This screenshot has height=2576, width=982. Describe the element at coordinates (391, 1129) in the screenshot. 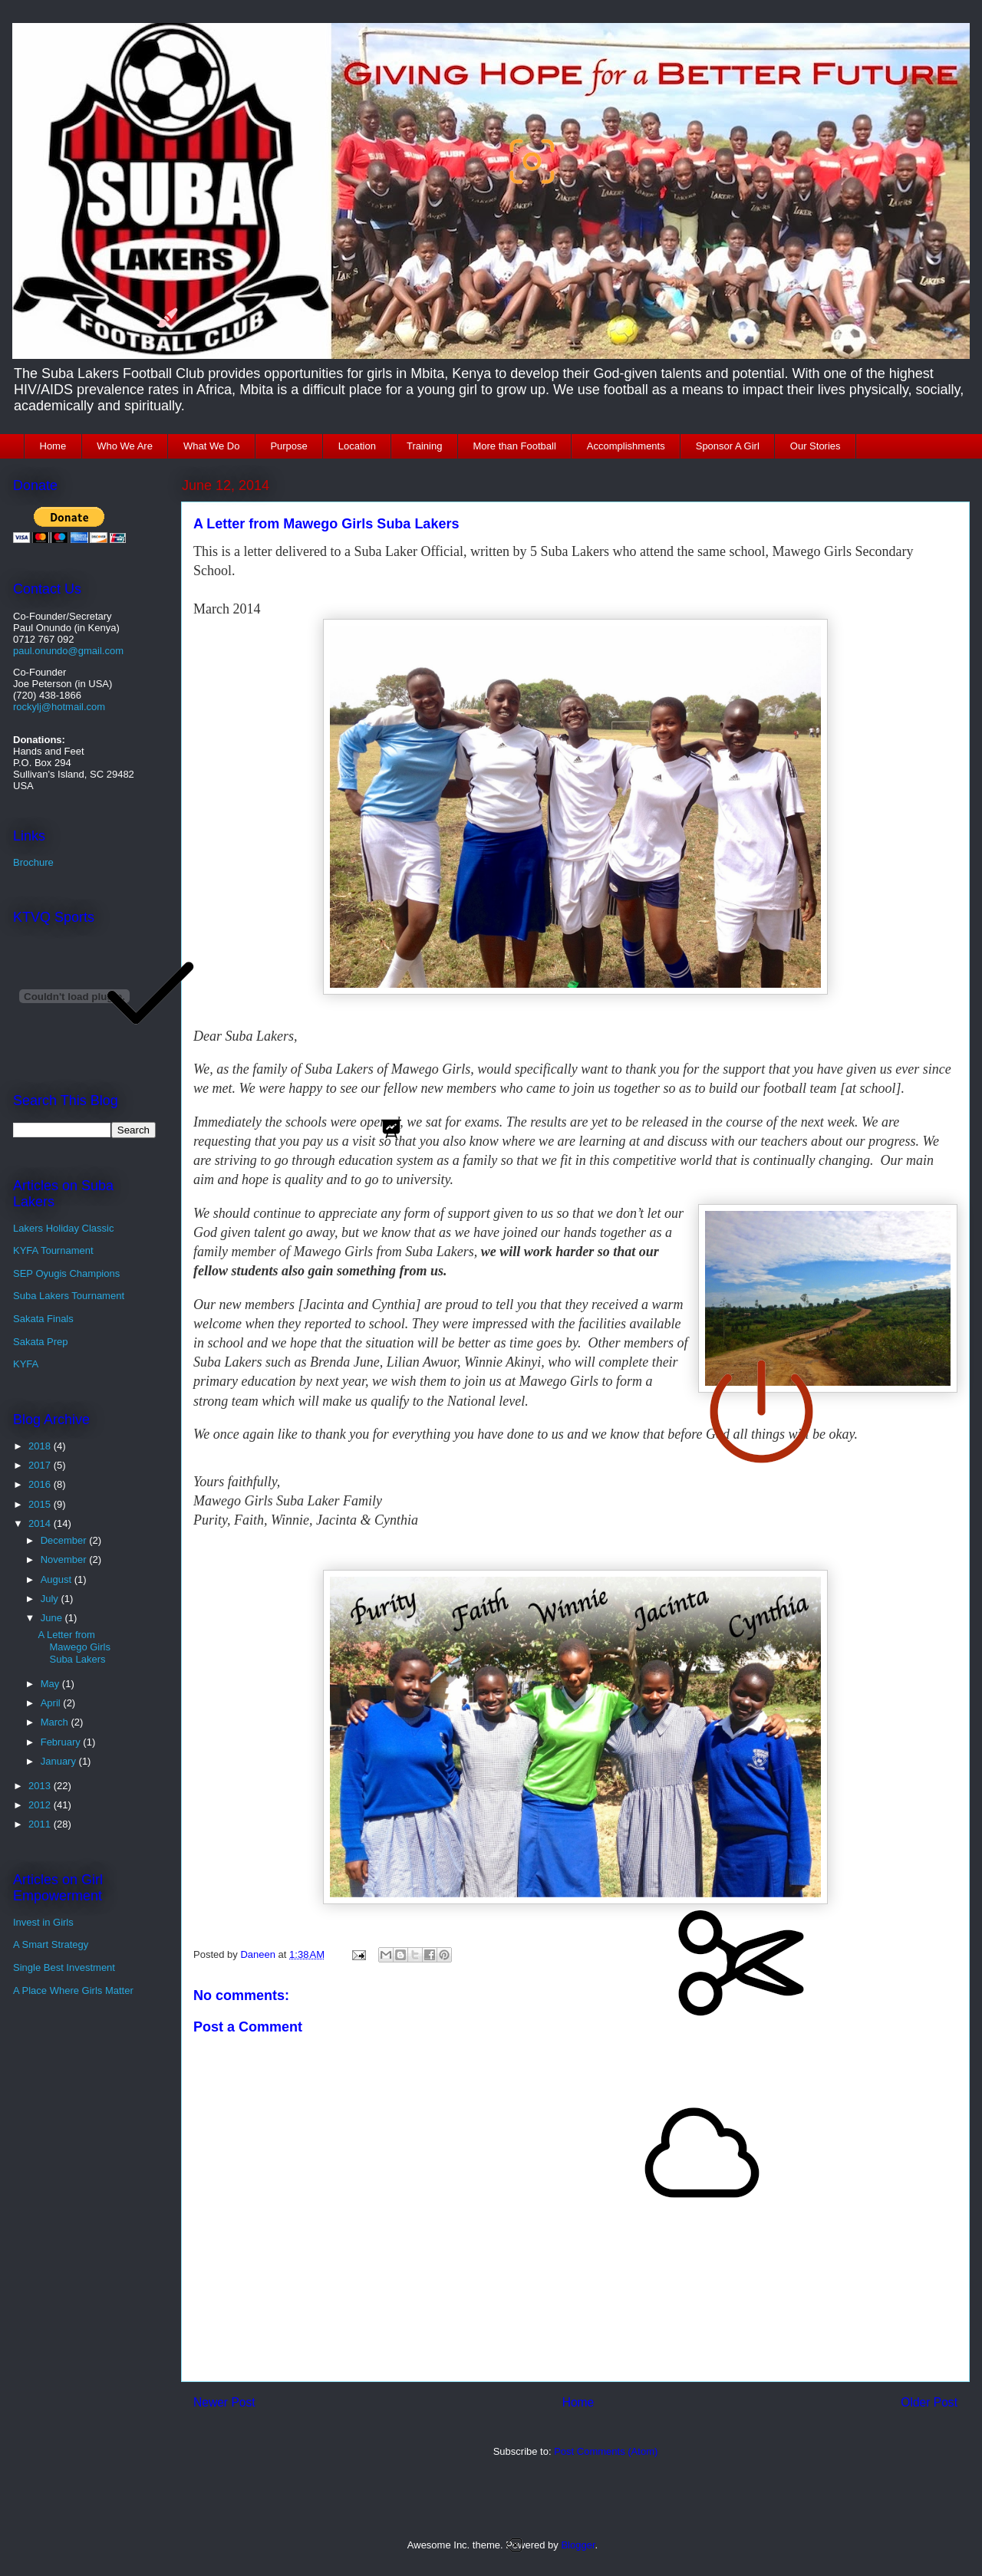

I see `view presentation or slideshow` at that location.